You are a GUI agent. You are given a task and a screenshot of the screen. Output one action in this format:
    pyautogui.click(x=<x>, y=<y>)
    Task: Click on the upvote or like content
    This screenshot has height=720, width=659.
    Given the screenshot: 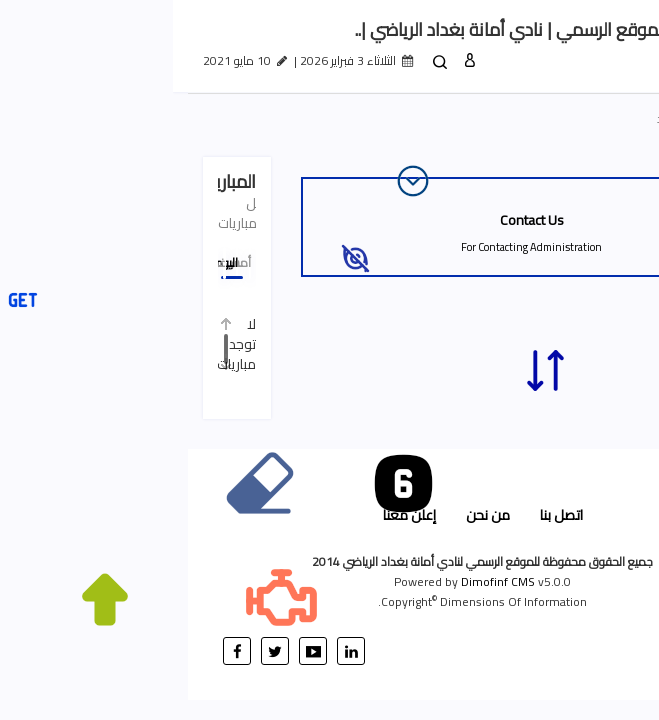 What is the action you would take?
    pyautogui.click(x=105, y=599)
    